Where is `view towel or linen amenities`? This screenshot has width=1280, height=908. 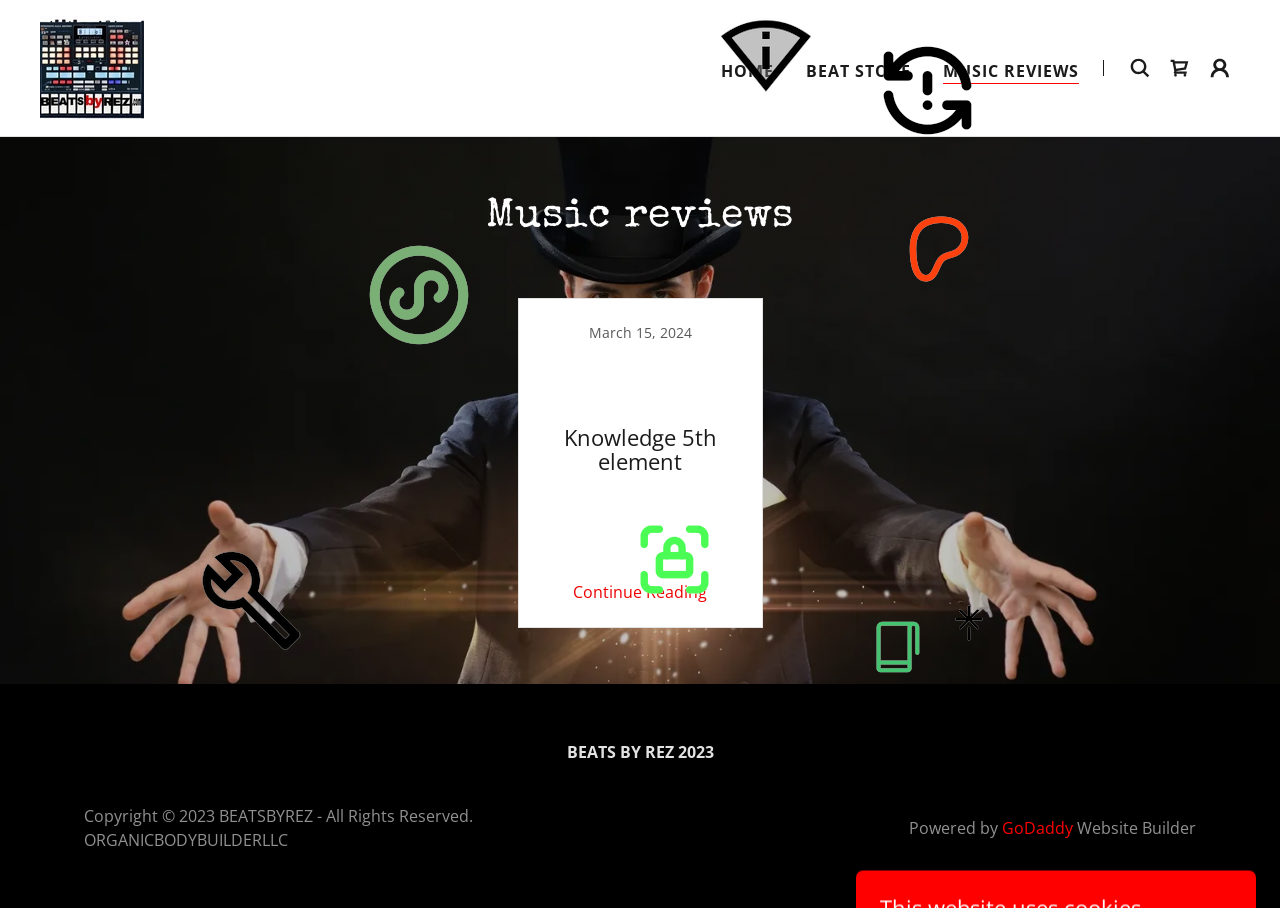 view towel or linen amenities is located at coordinates (896, 647).